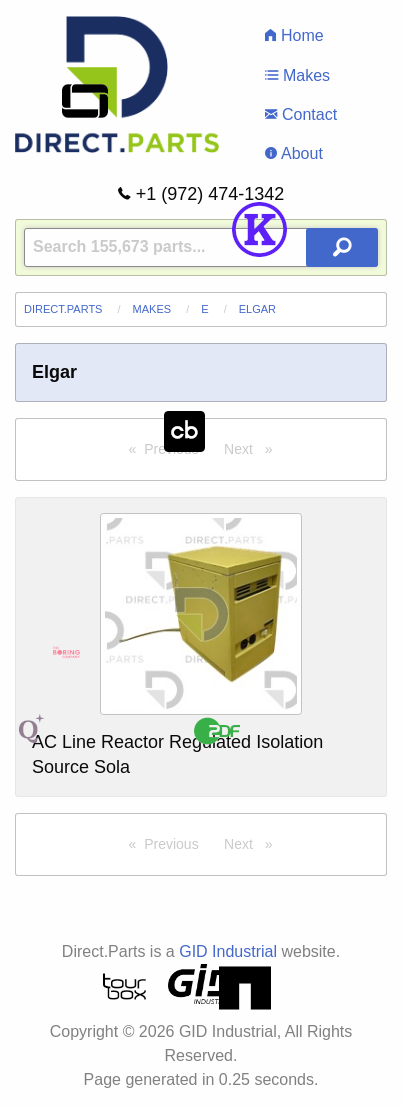 This screenshot has height=1108, width=402. I want to click on NetApp company logo, so click(245, 988).